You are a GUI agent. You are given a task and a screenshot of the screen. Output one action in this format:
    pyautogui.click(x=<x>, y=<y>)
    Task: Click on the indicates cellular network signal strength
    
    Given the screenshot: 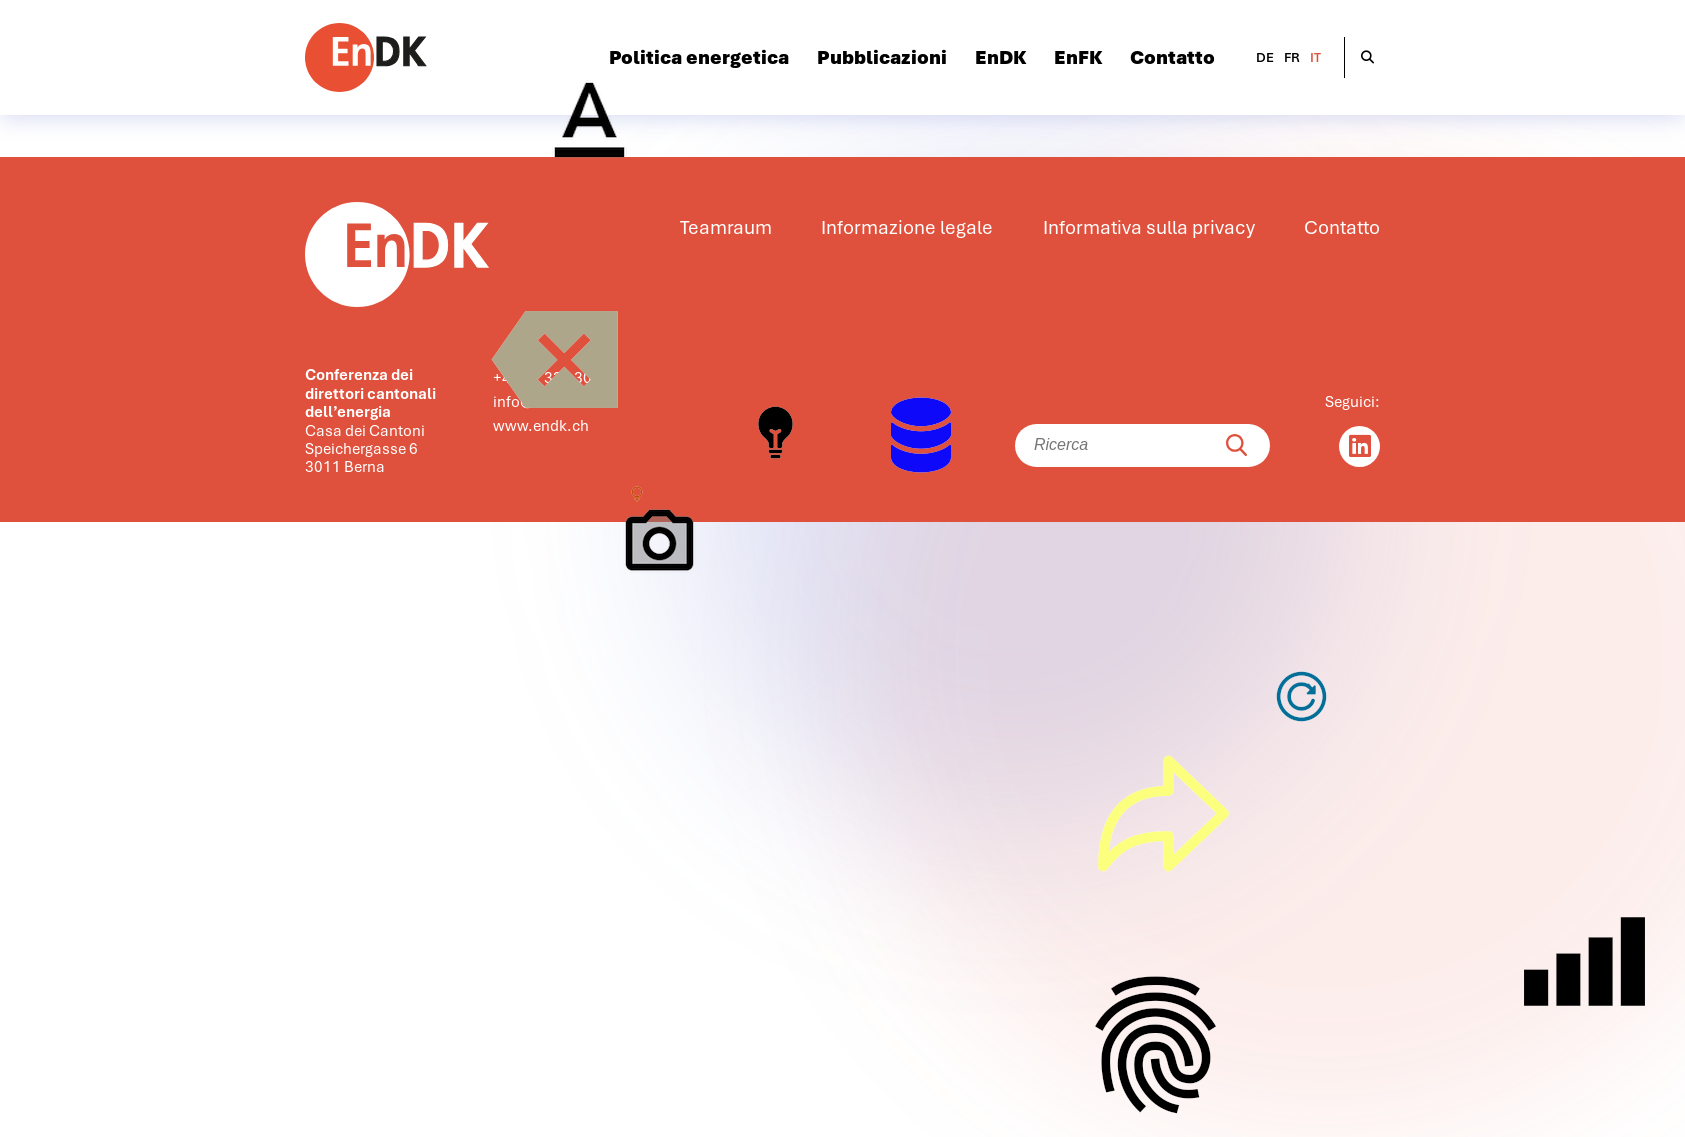 What is the action you would take?
    pyautogui.click(x=1584, y=961)
    